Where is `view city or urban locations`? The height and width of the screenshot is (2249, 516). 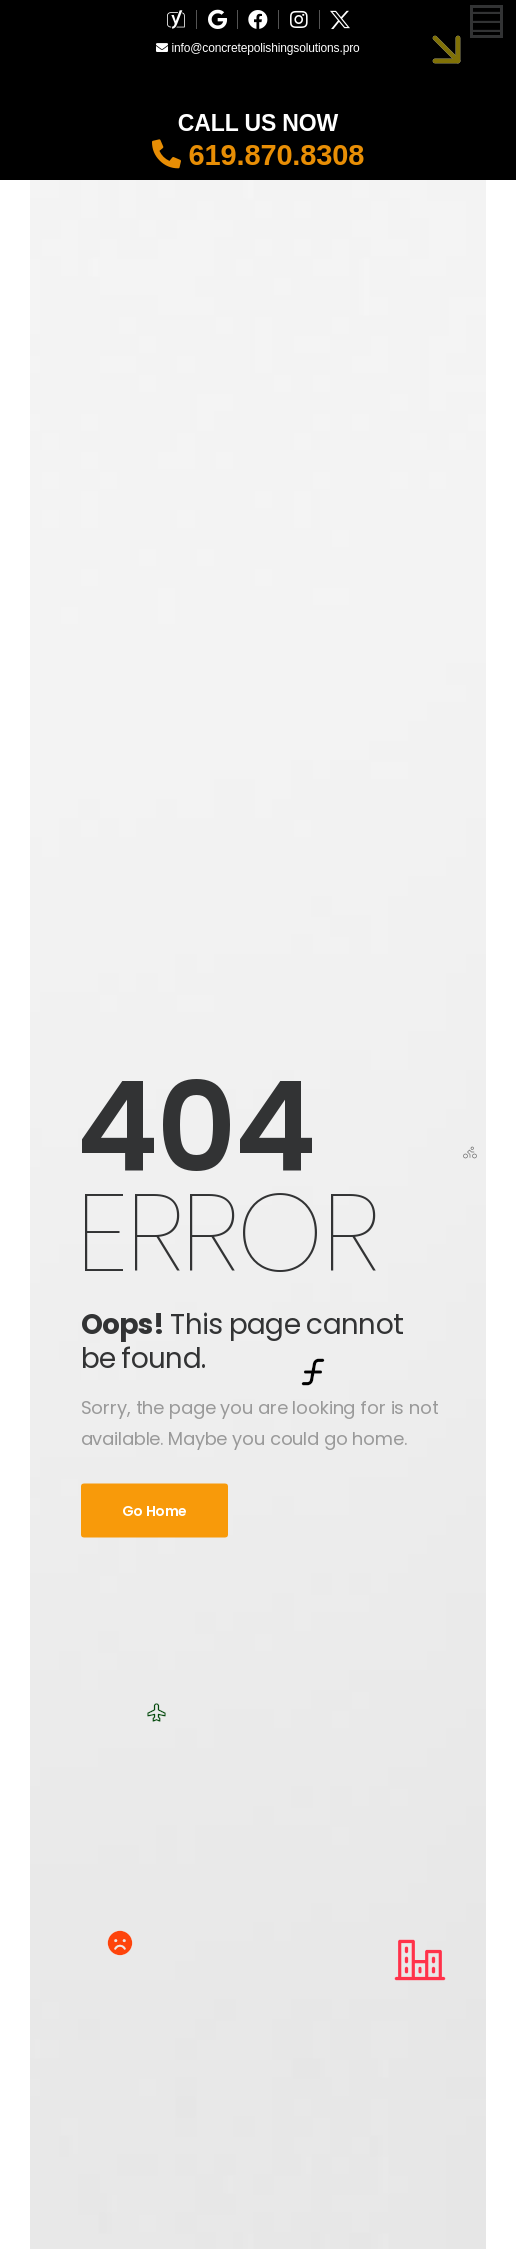 view city or urban locations is located at coordinates (420, 1960).